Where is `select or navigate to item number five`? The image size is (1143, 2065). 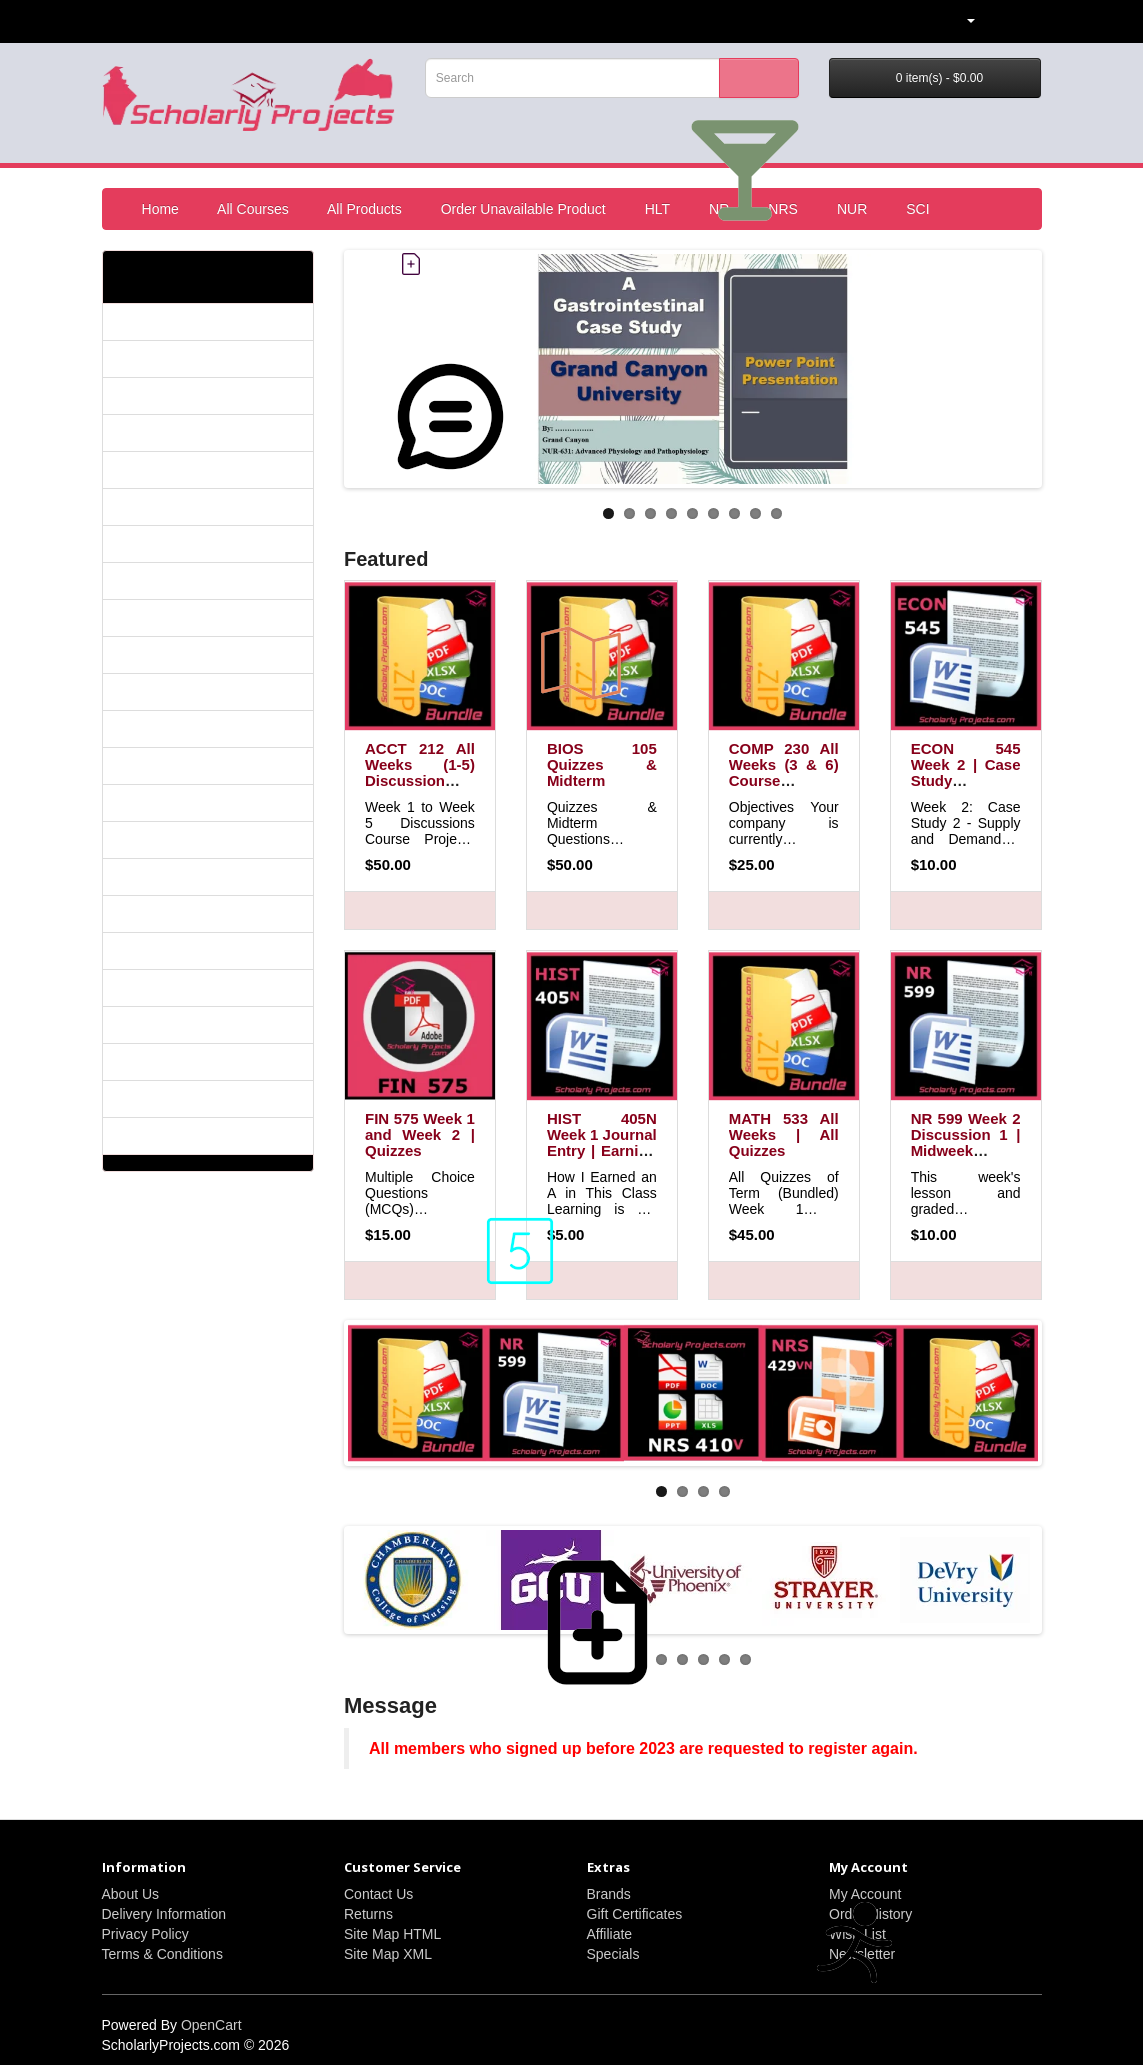
select or navigate to item number five is located at coordinates (520, 1251).